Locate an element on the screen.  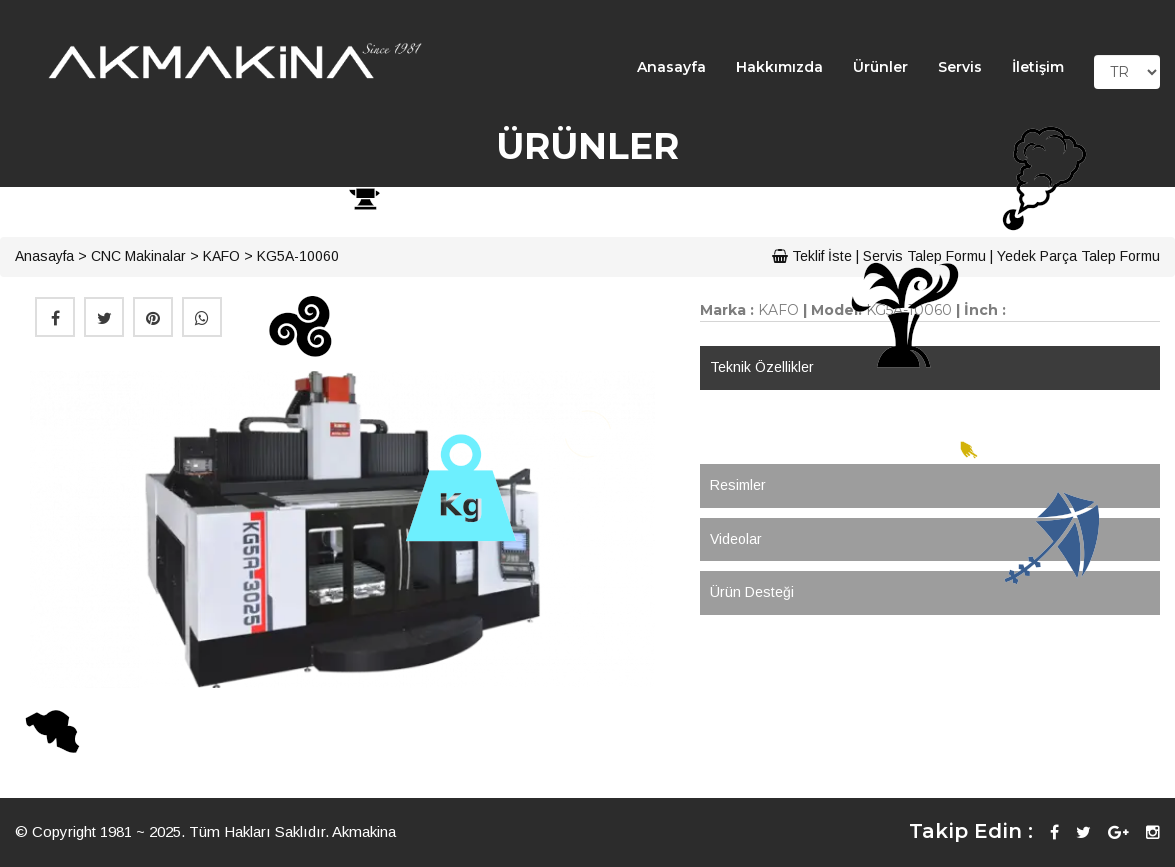
indicates hoping for luck or a positive outcome is located at coordinates (969, 450).